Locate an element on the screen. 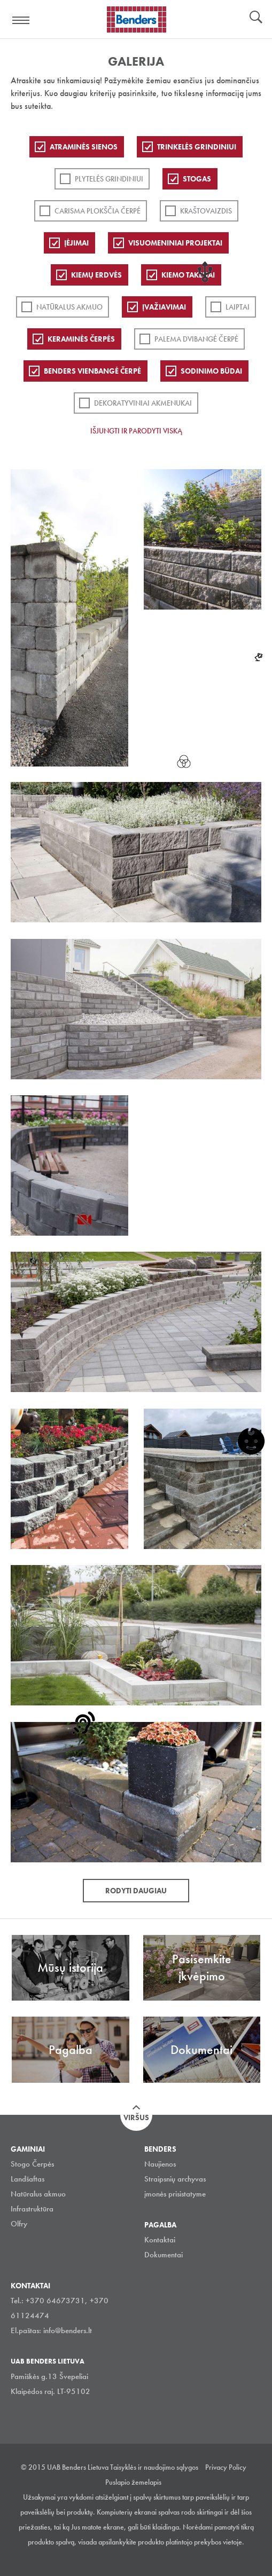 The width and height of the screenshot is (272, 2576). view overlapping categories or sets is located at coordinates (184, 762).